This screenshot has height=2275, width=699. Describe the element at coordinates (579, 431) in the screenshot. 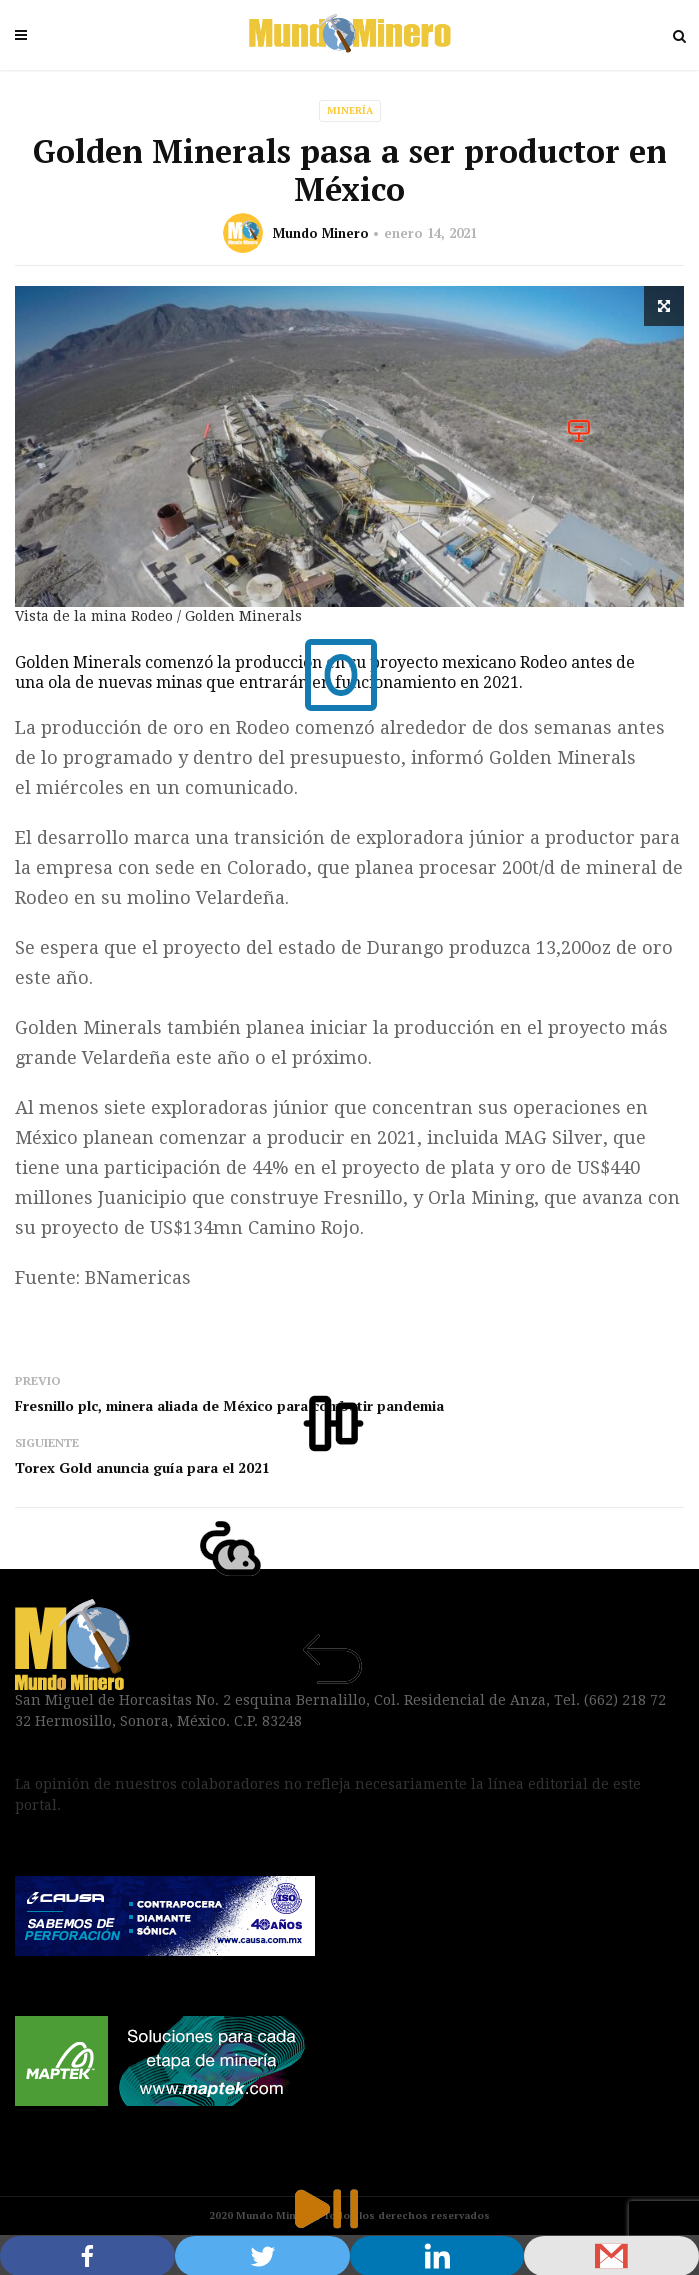

I see `indicates a reserved spot or area` at that location.